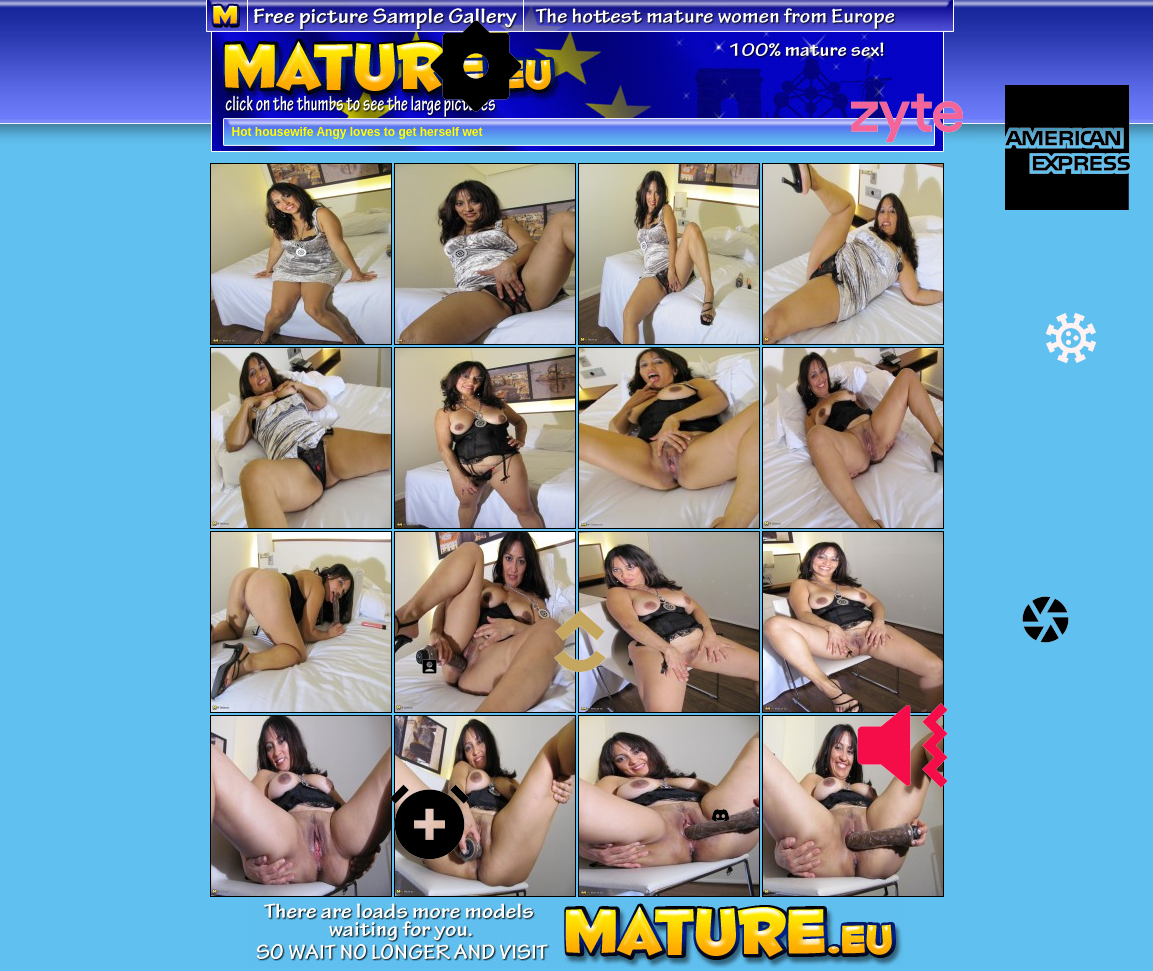 This screenshot has width=1153, height=971. I want to click on access settings or preferences, so click(476, 66).